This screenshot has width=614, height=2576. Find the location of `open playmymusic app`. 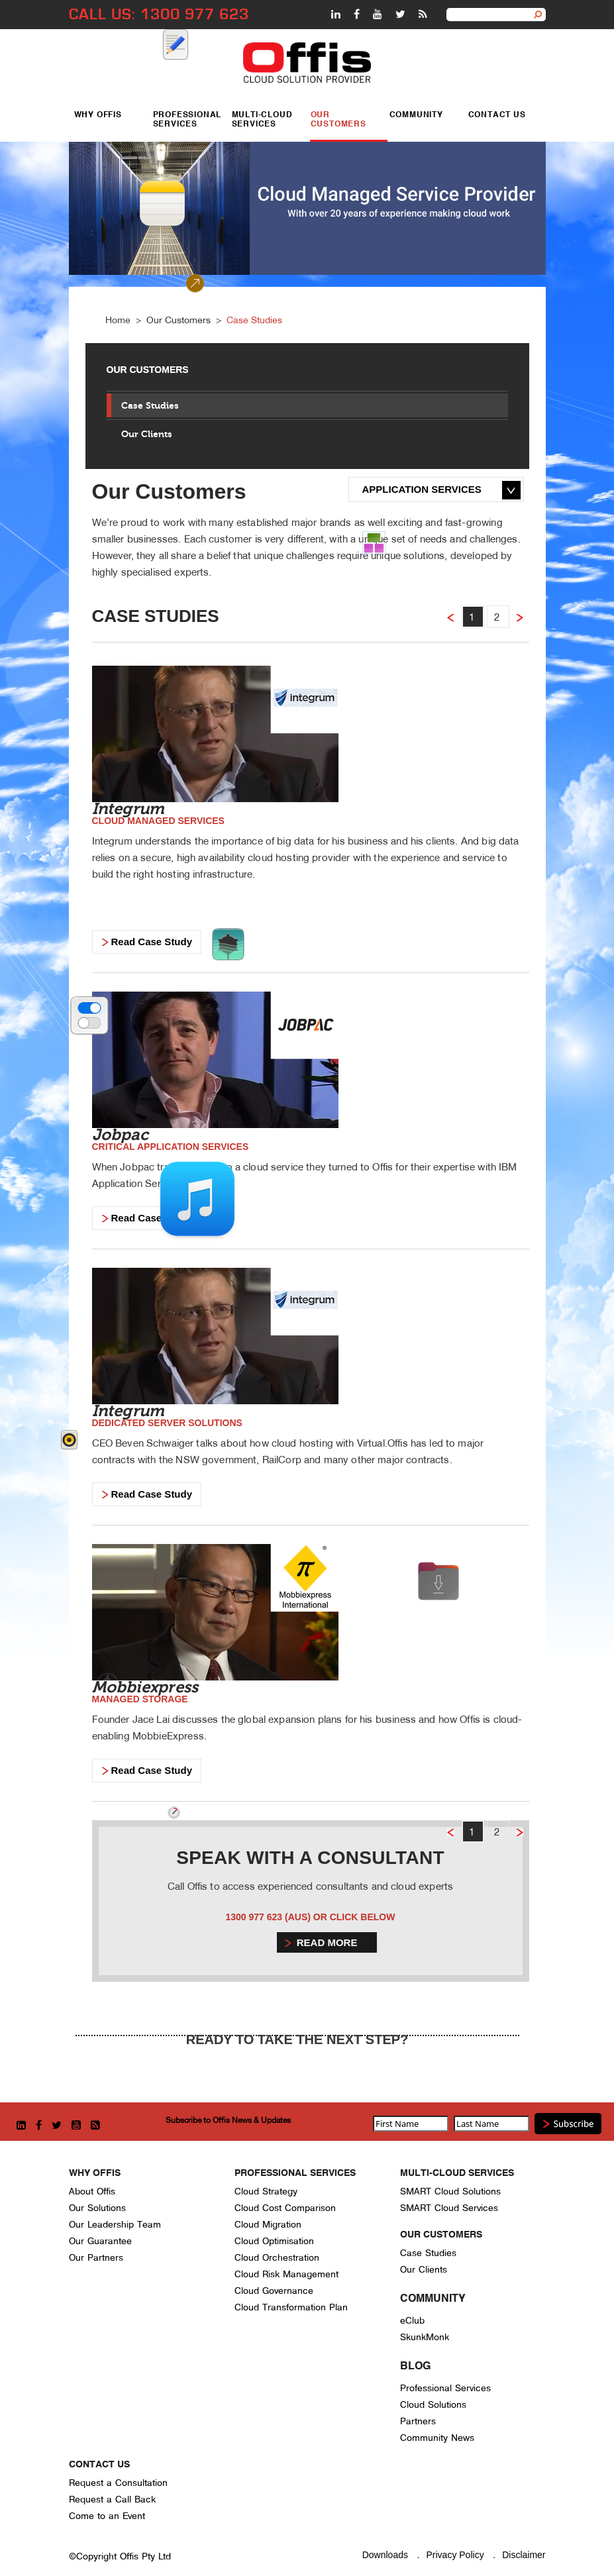

open playmymusic app is located at coordinates (197, 1199).